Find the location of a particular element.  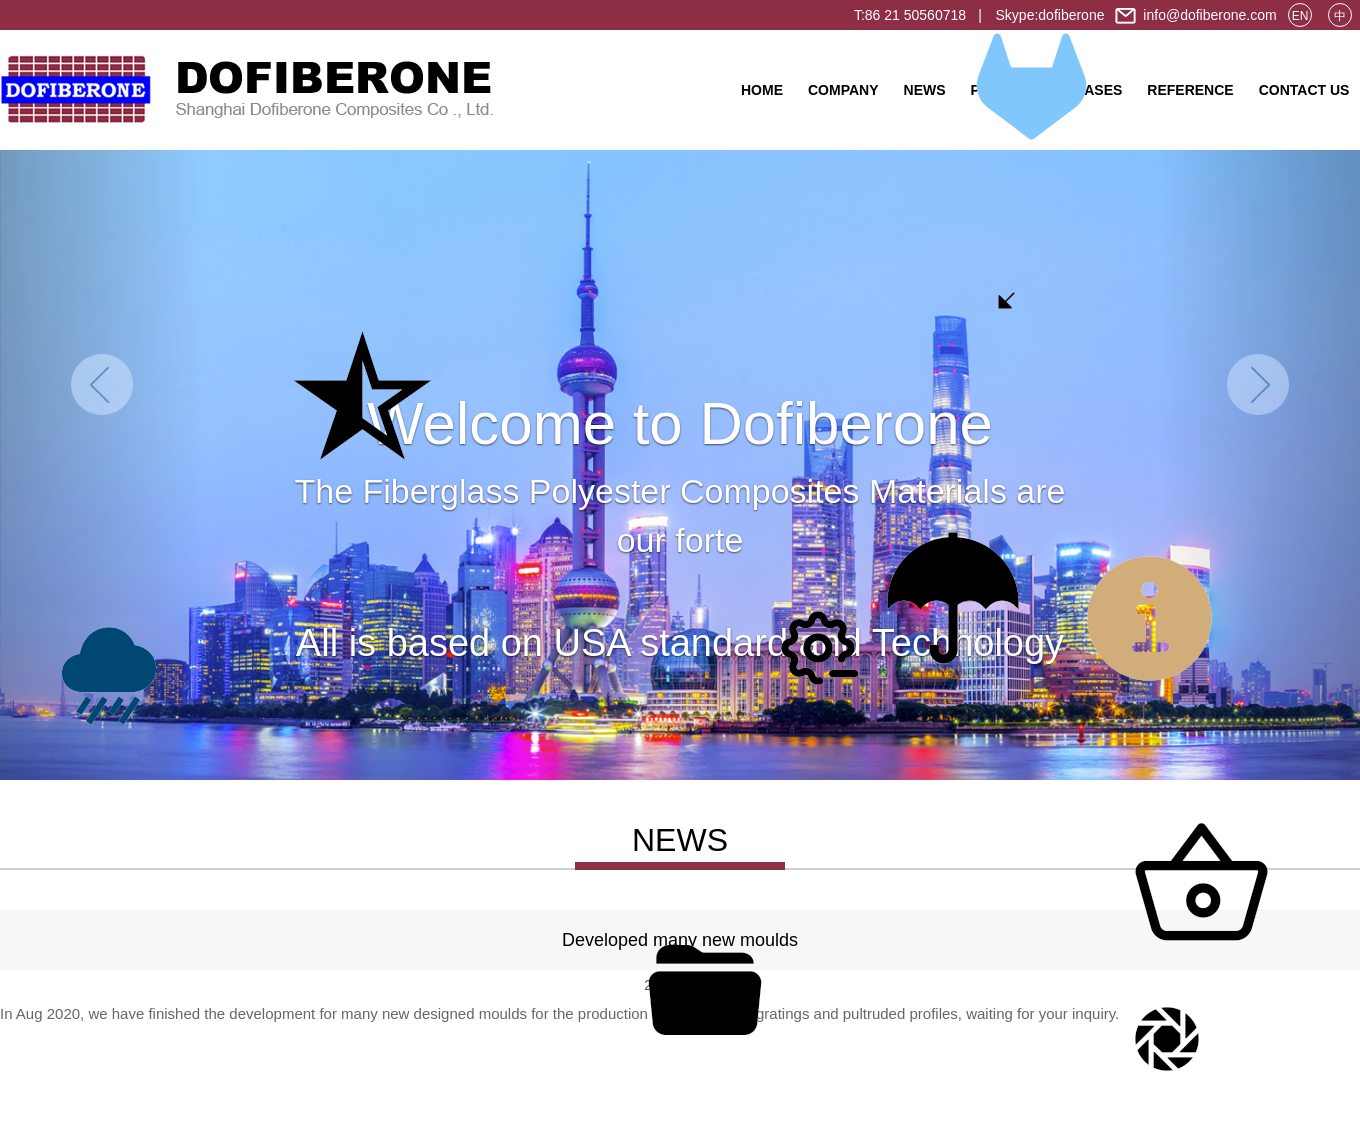

view weather protection or rain forecast is located at coordinates (953, 598).